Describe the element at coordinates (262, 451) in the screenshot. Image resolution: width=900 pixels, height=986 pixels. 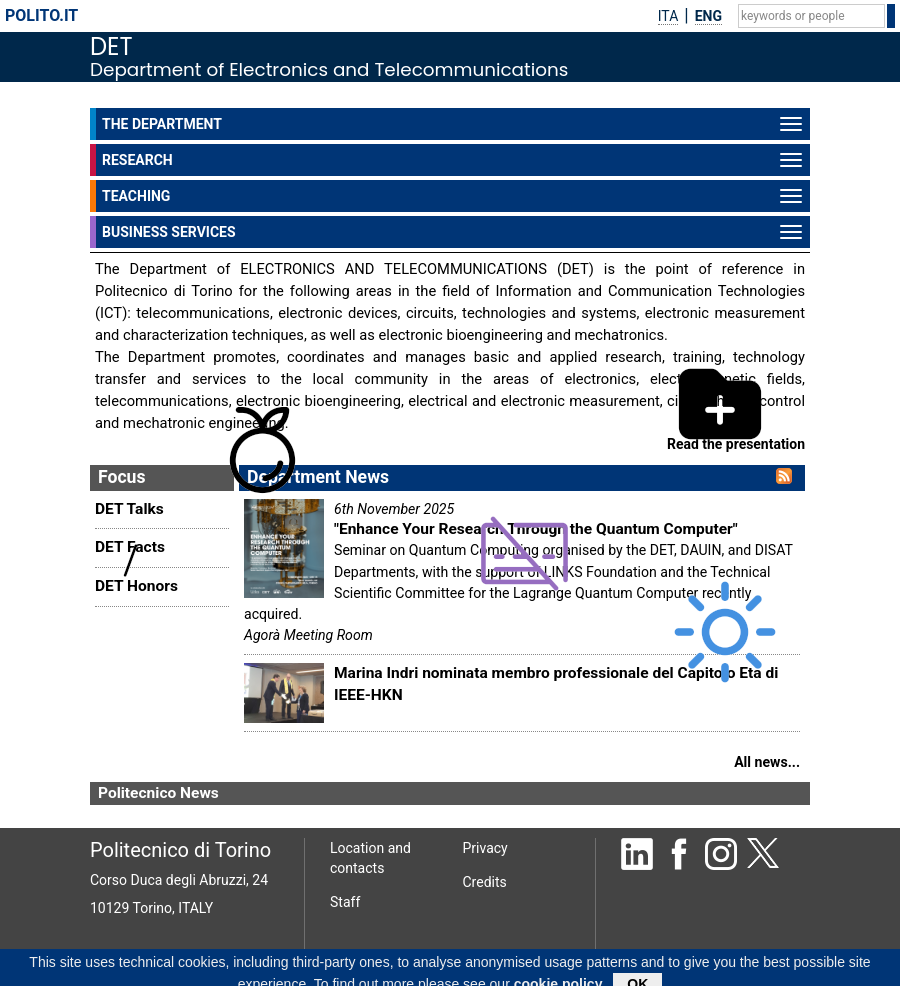
I see `indicates fruit or produce category` at that location.